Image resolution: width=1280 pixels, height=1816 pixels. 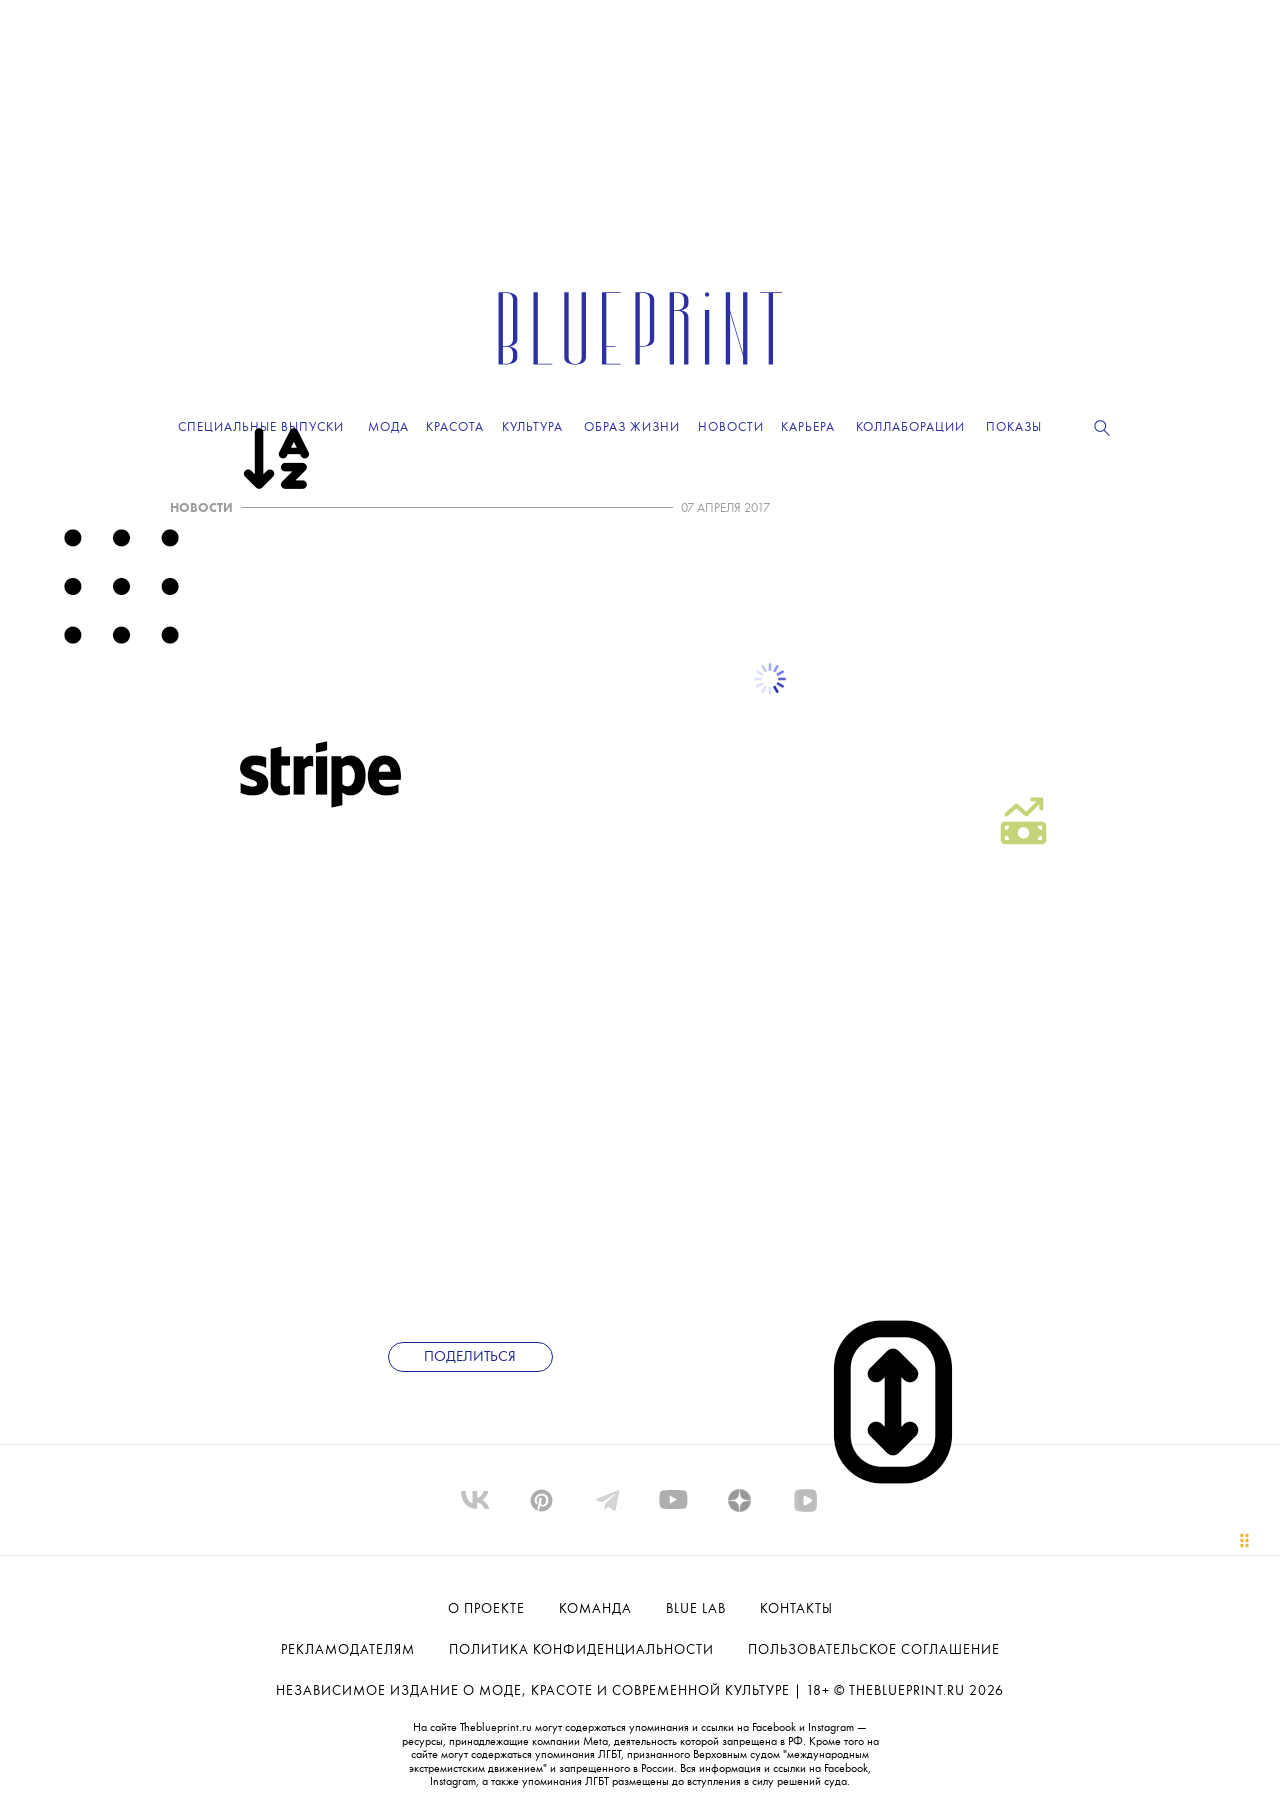 What do you see at coordinates (121, 586) in the screenshot?
I see `open app drawer or launcher` at bounding box center [121, 586].